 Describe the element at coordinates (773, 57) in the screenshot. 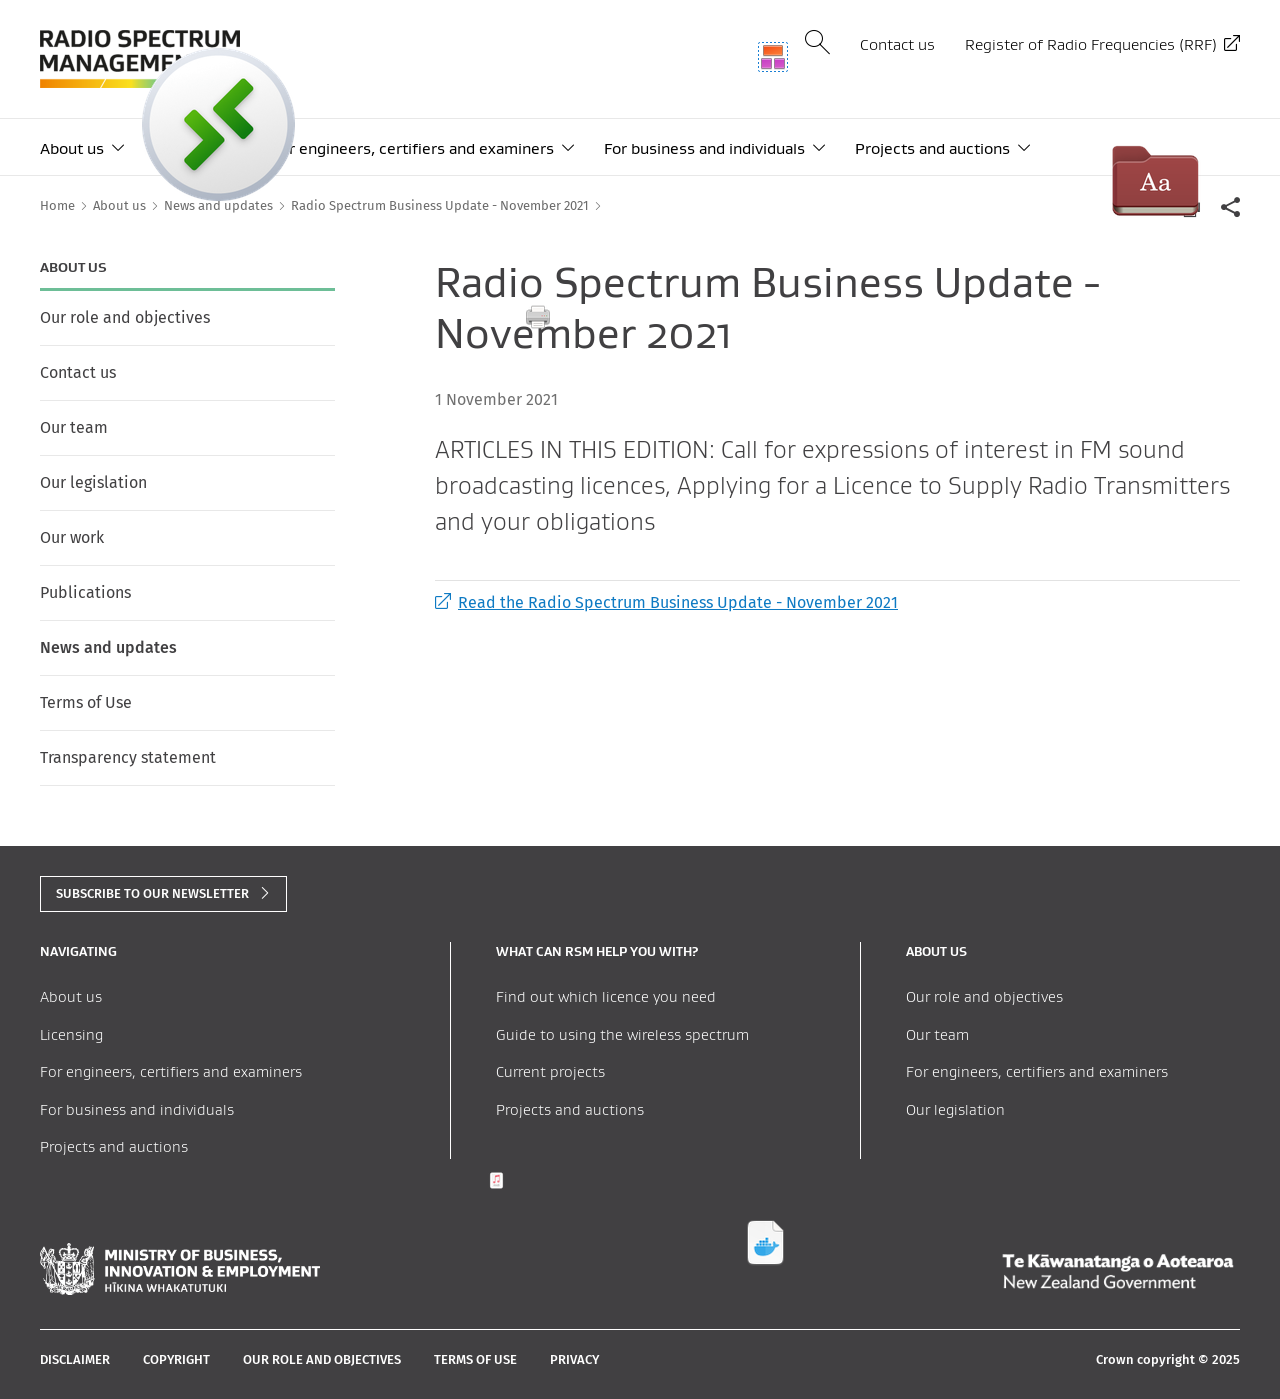

I see `select all items in the current view` at that location.